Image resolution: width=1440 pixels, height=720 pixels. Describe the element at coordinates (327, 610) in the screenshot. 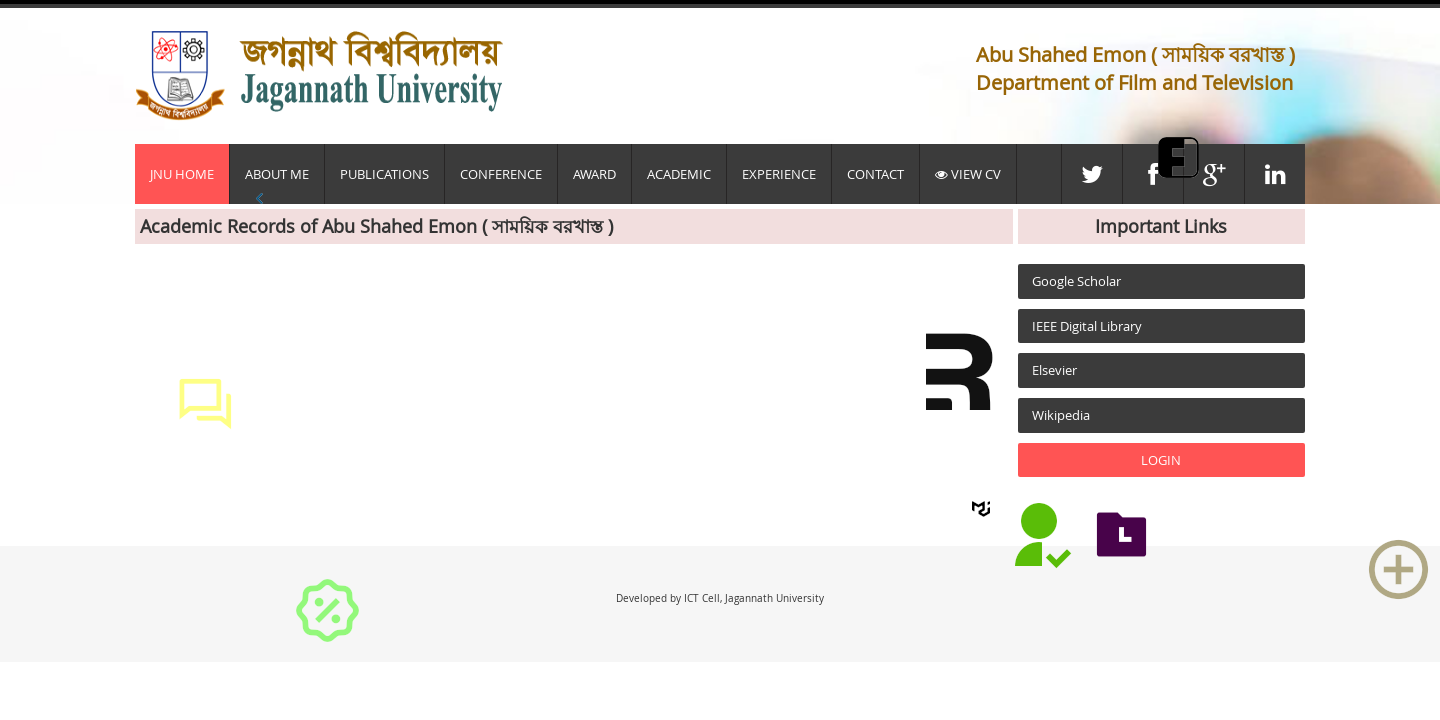

I see `view available discounts or promotions` at that location.